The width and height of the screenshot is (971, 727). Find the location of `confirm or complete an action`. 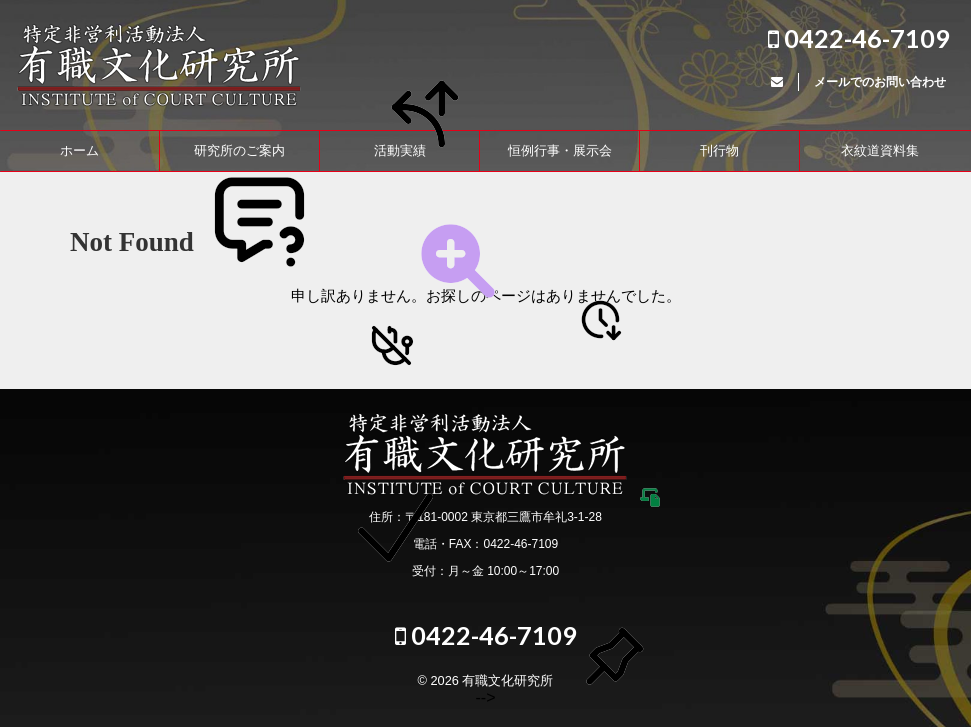

confirm or complete an action is located at coordinates (395, 527).